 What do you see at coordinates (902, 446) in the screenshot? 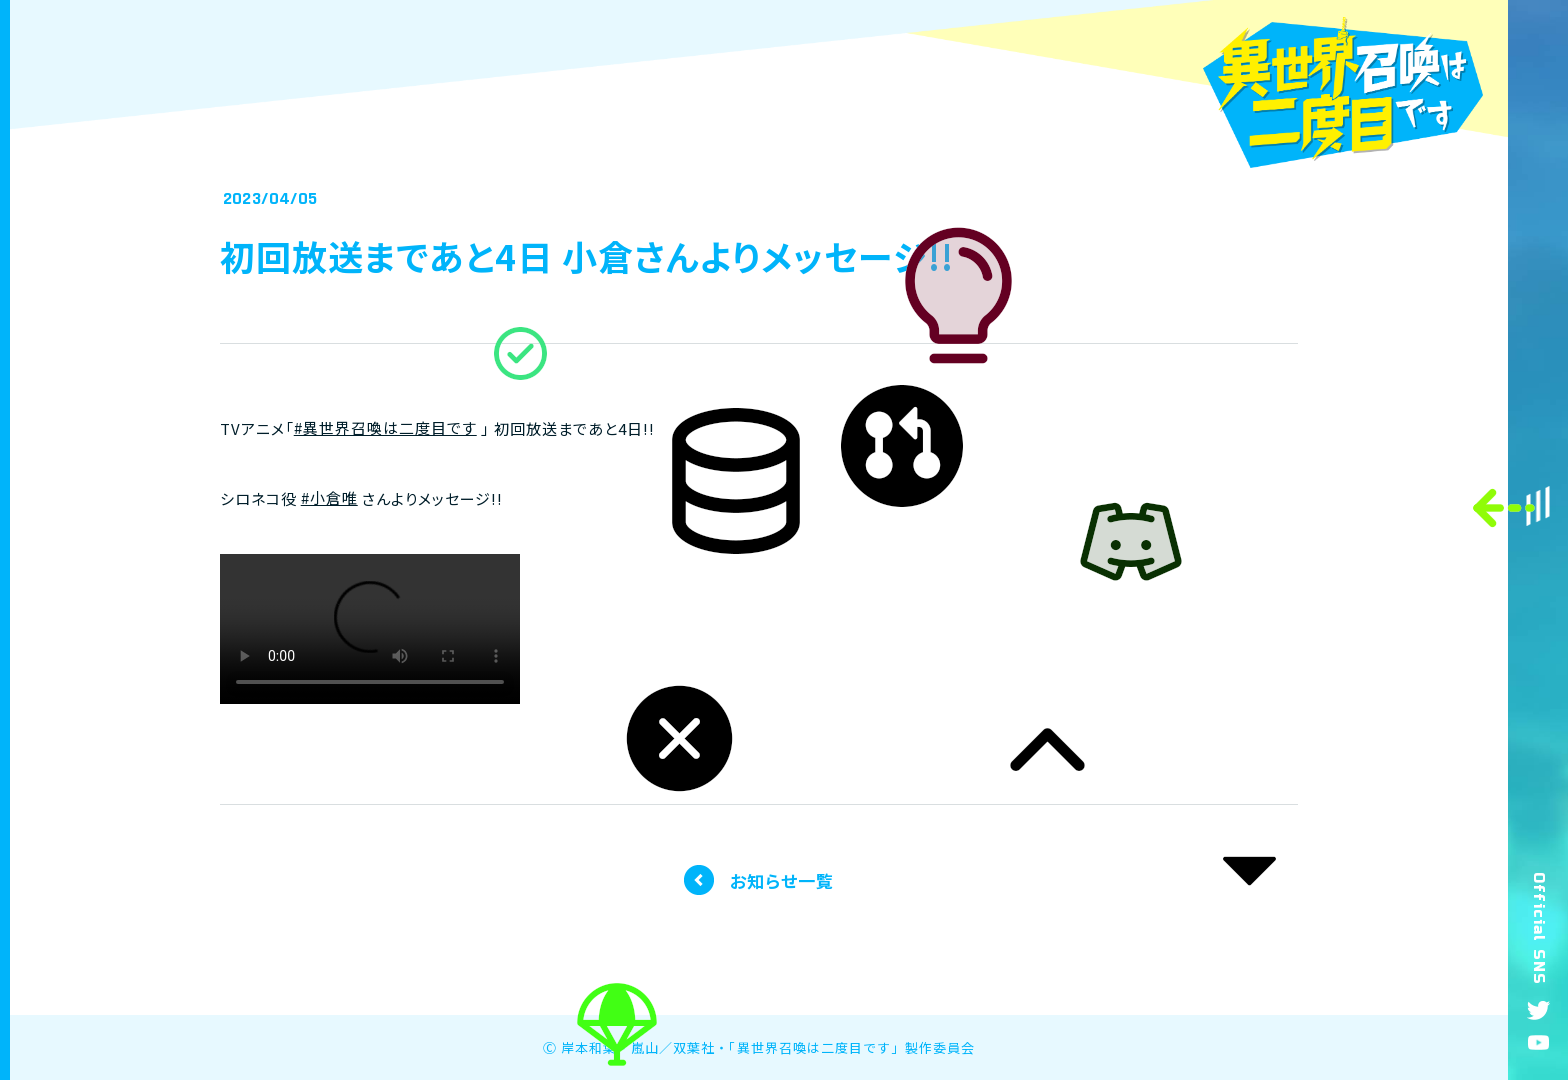
I see `view open pull request in activity feed` at bounding box center [902, 446].